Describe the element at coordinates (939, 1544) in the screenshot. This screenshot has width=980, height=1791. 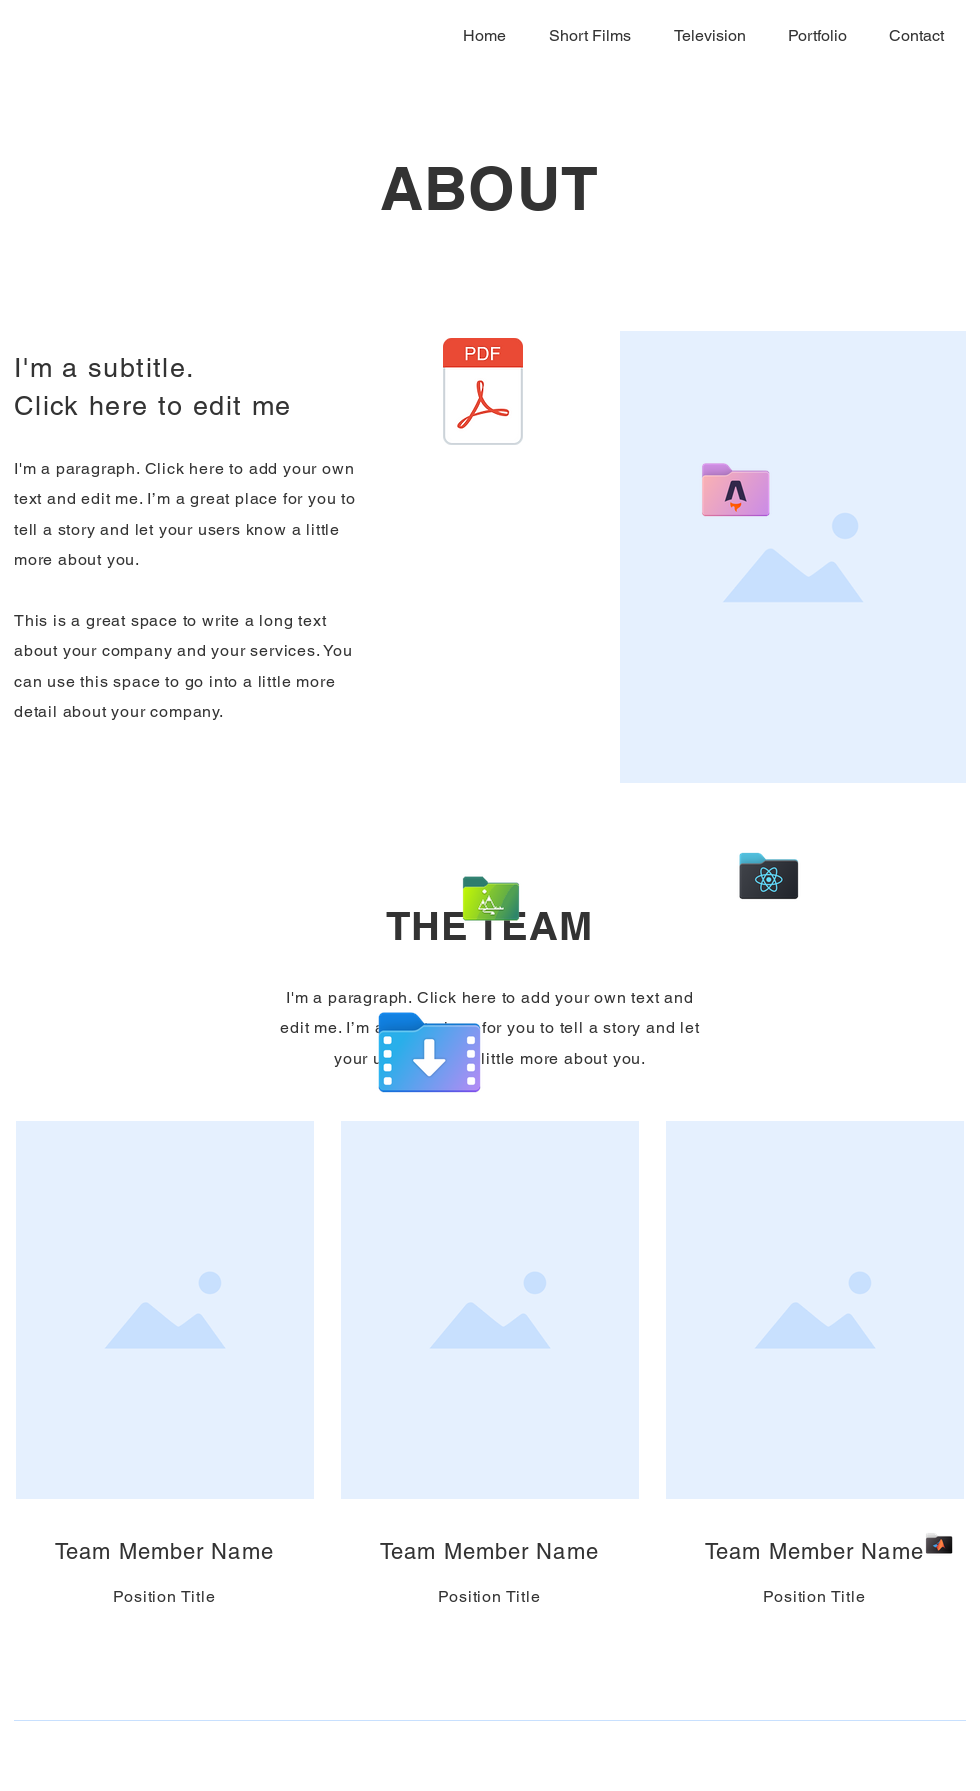
I see `open matlab project files folder` at that location.